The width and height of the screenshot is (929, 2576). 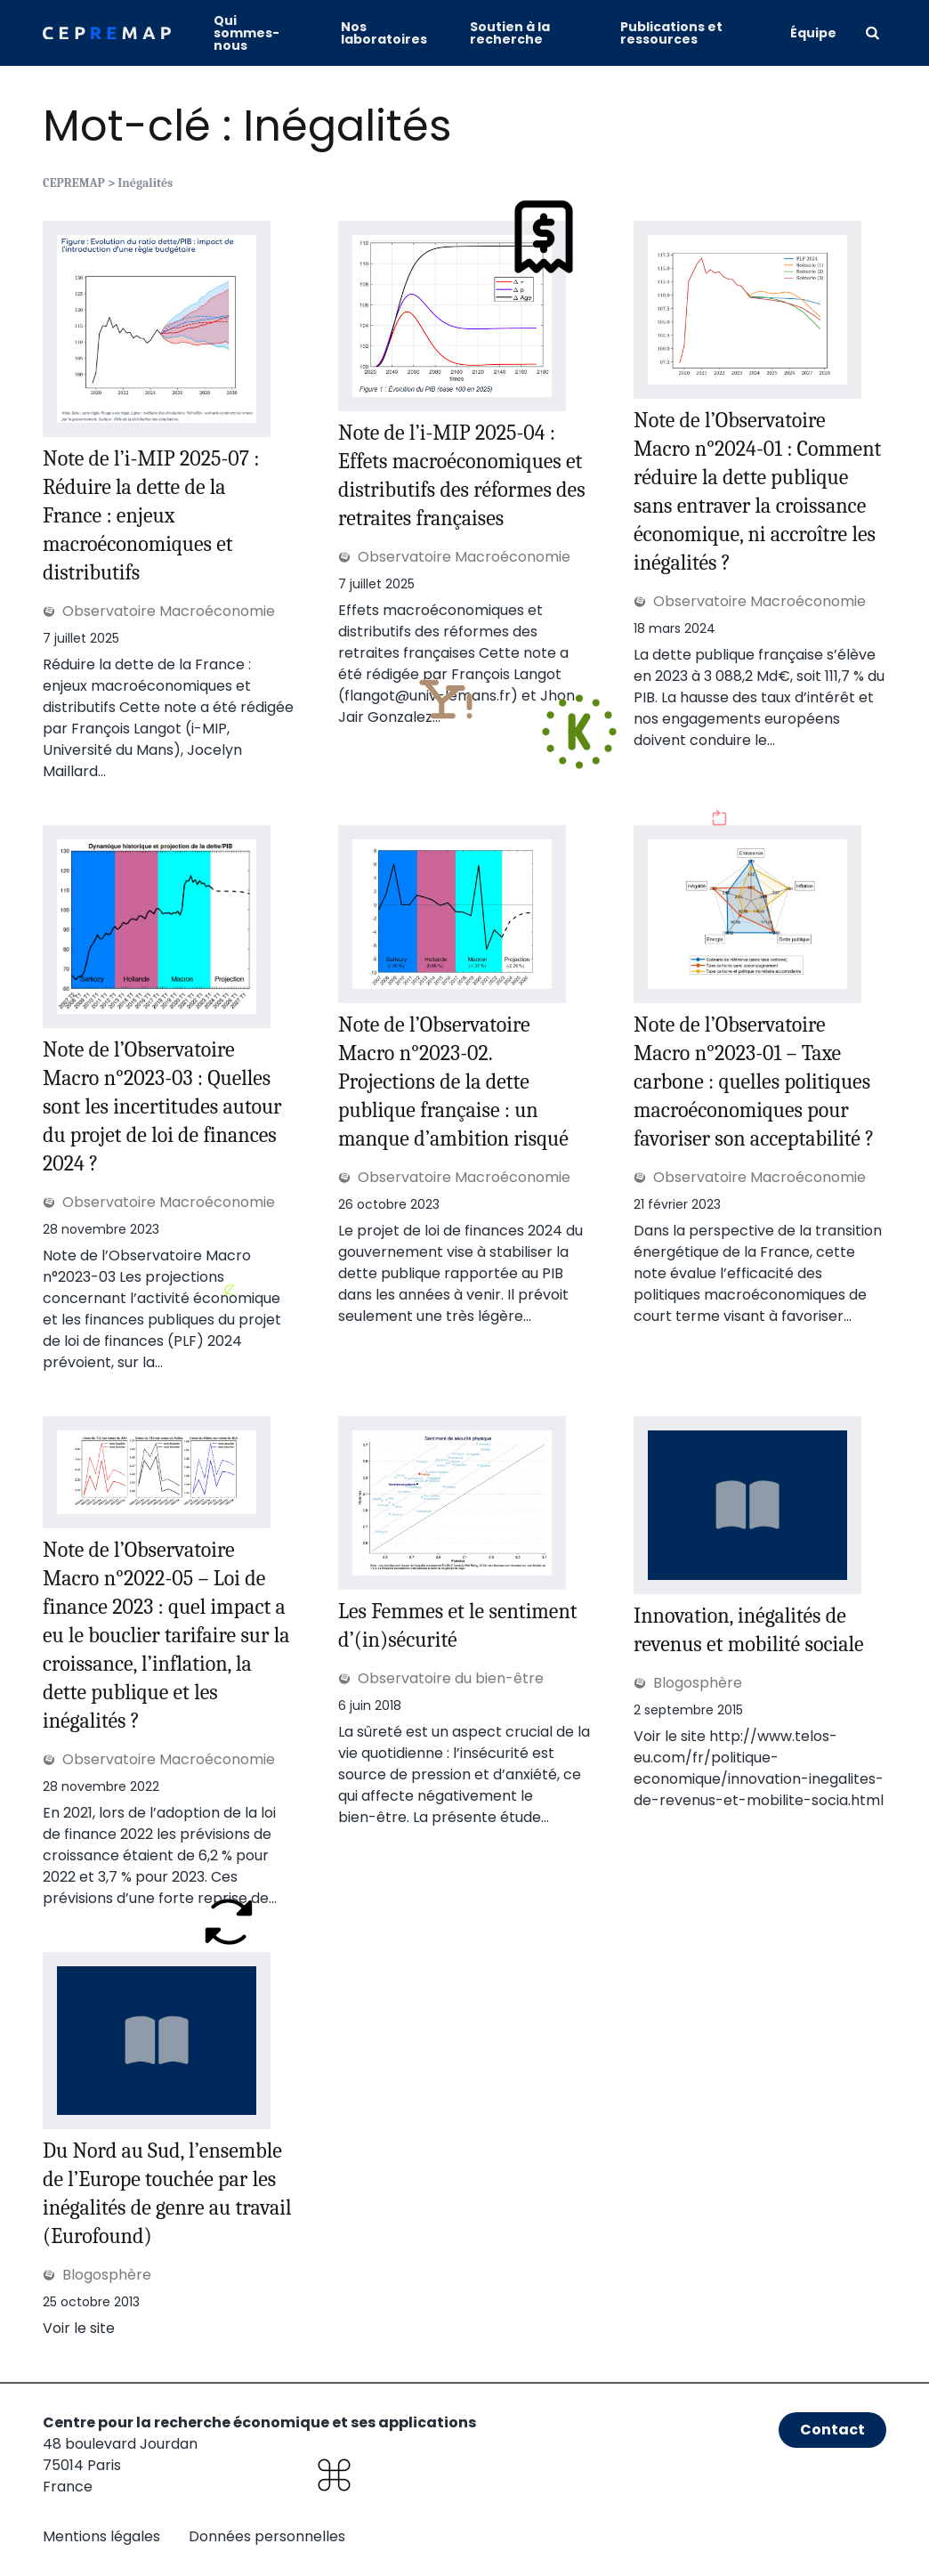 What do you see at coordinates (334, 2475) in the screenshot?
I see `command key modifier for keyboard shortcuts` at bounding box center [334, 2475].